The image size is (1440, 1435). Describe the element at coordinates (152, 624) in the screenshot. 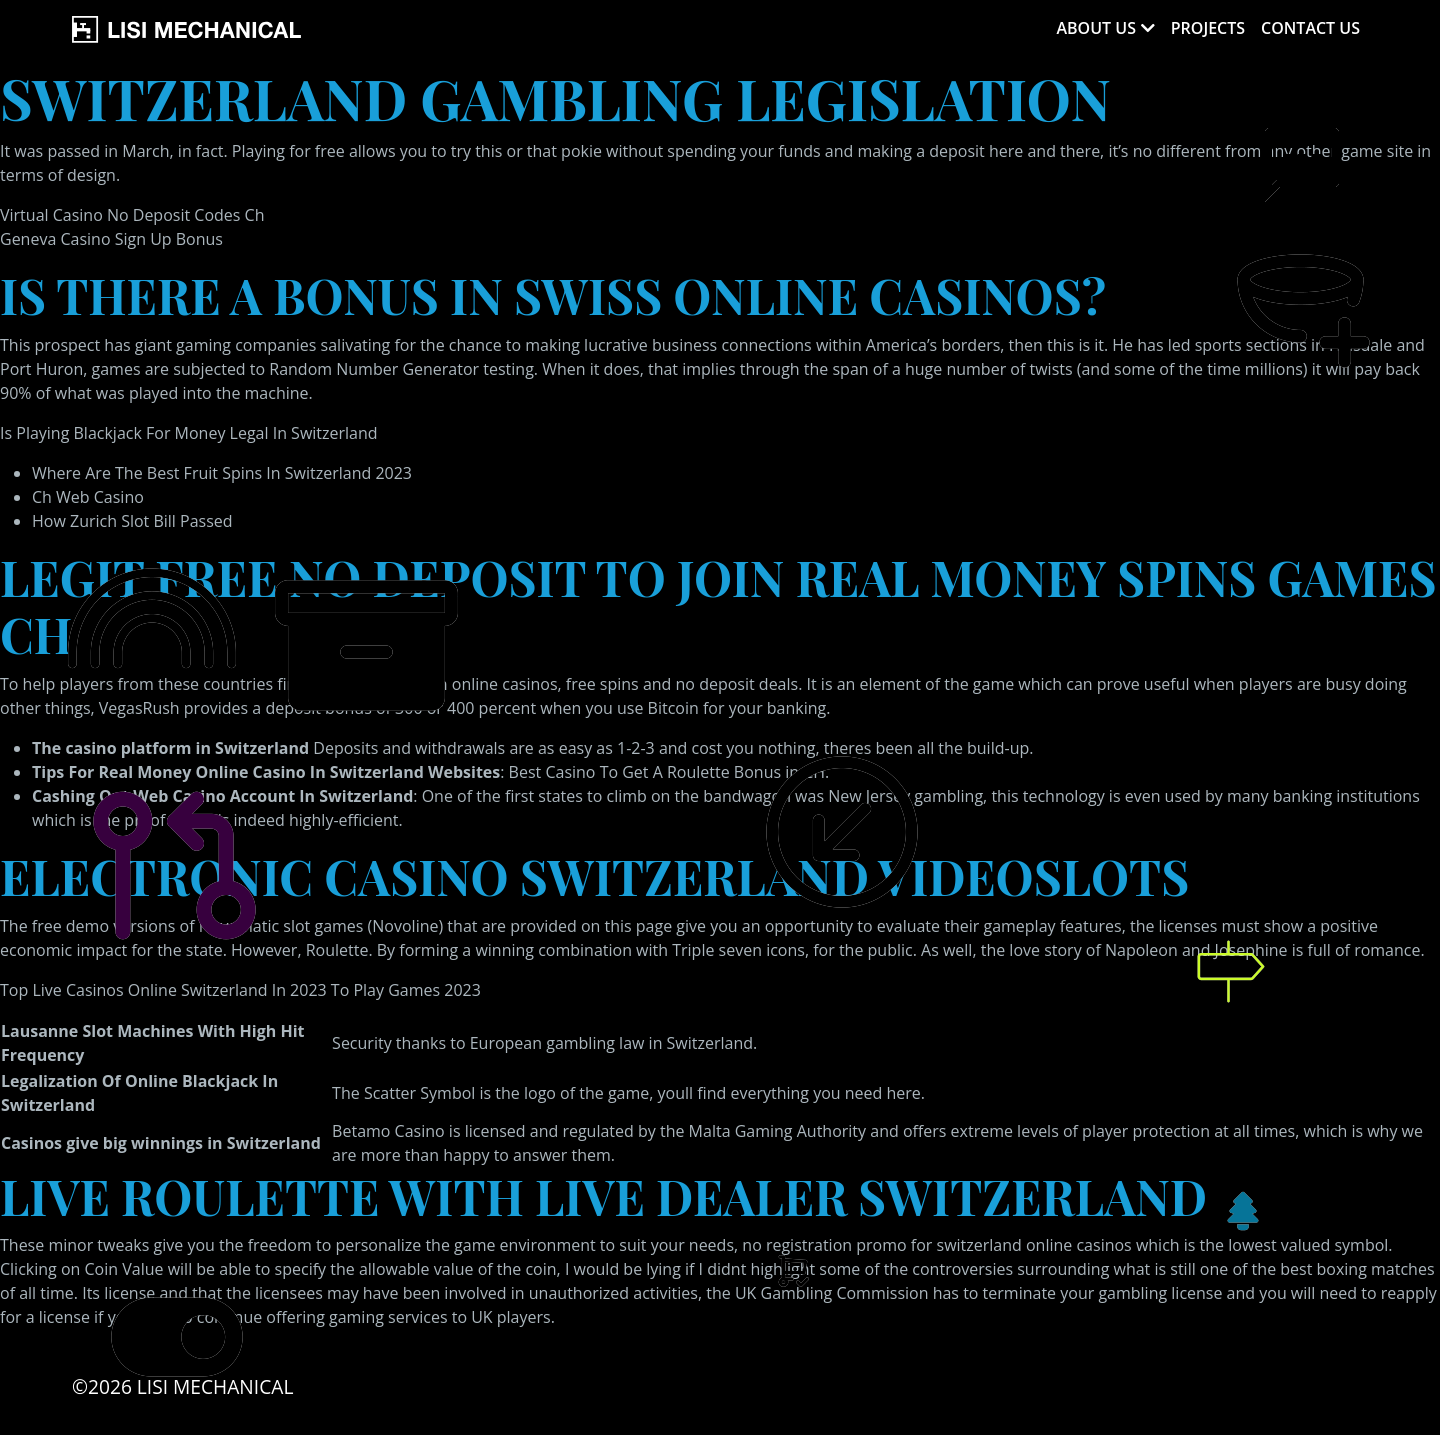

I see `indicates pride or LGBTQ+ related content` at that location.